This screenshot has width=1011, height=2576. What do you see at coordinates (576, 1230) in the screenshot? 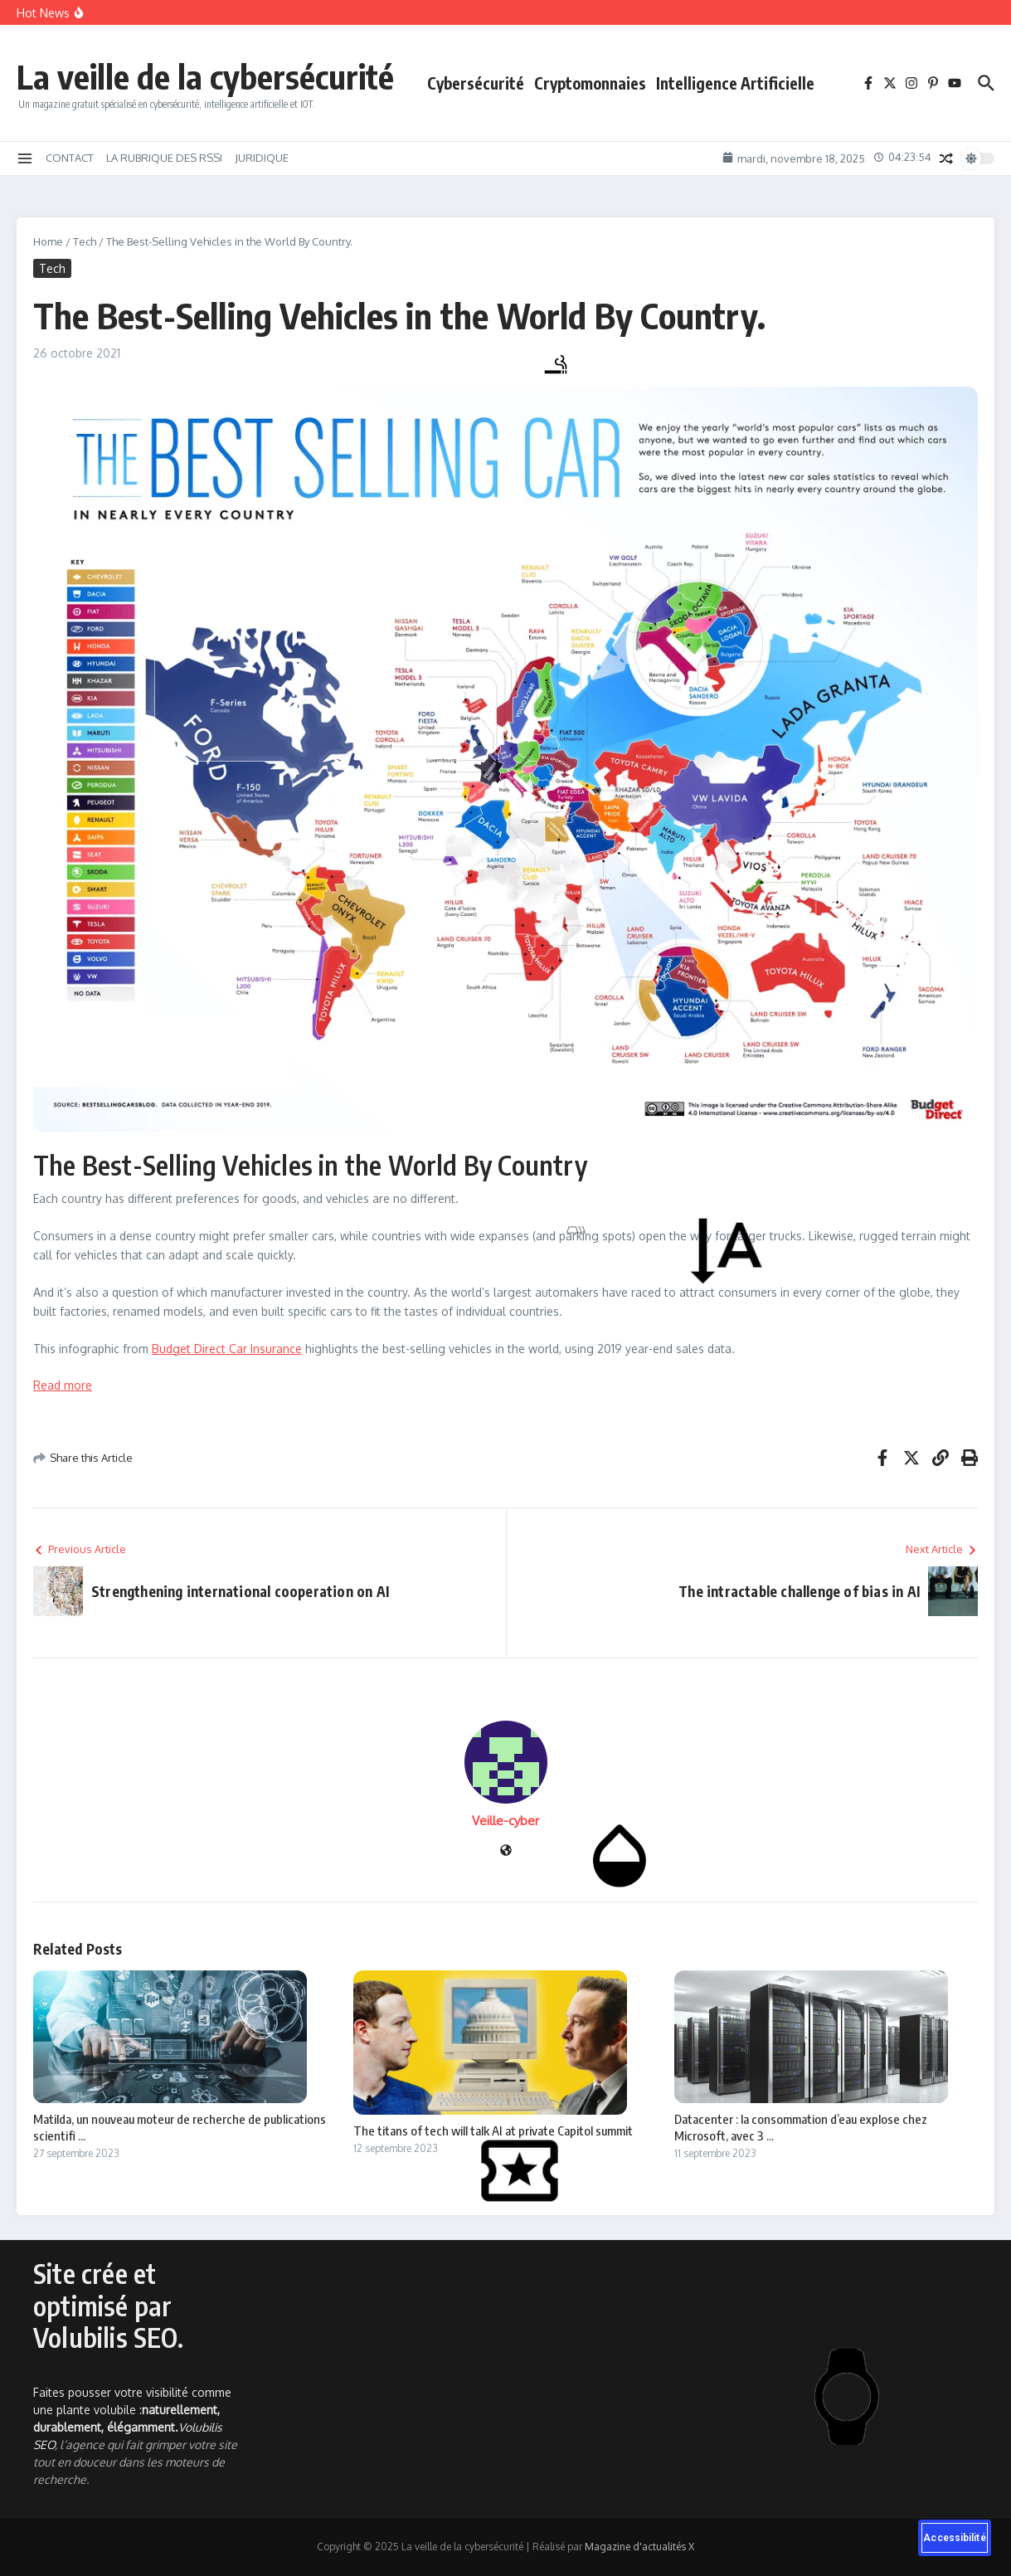
I see `switch between open browser tabs` at bounding box center [576, 1230].